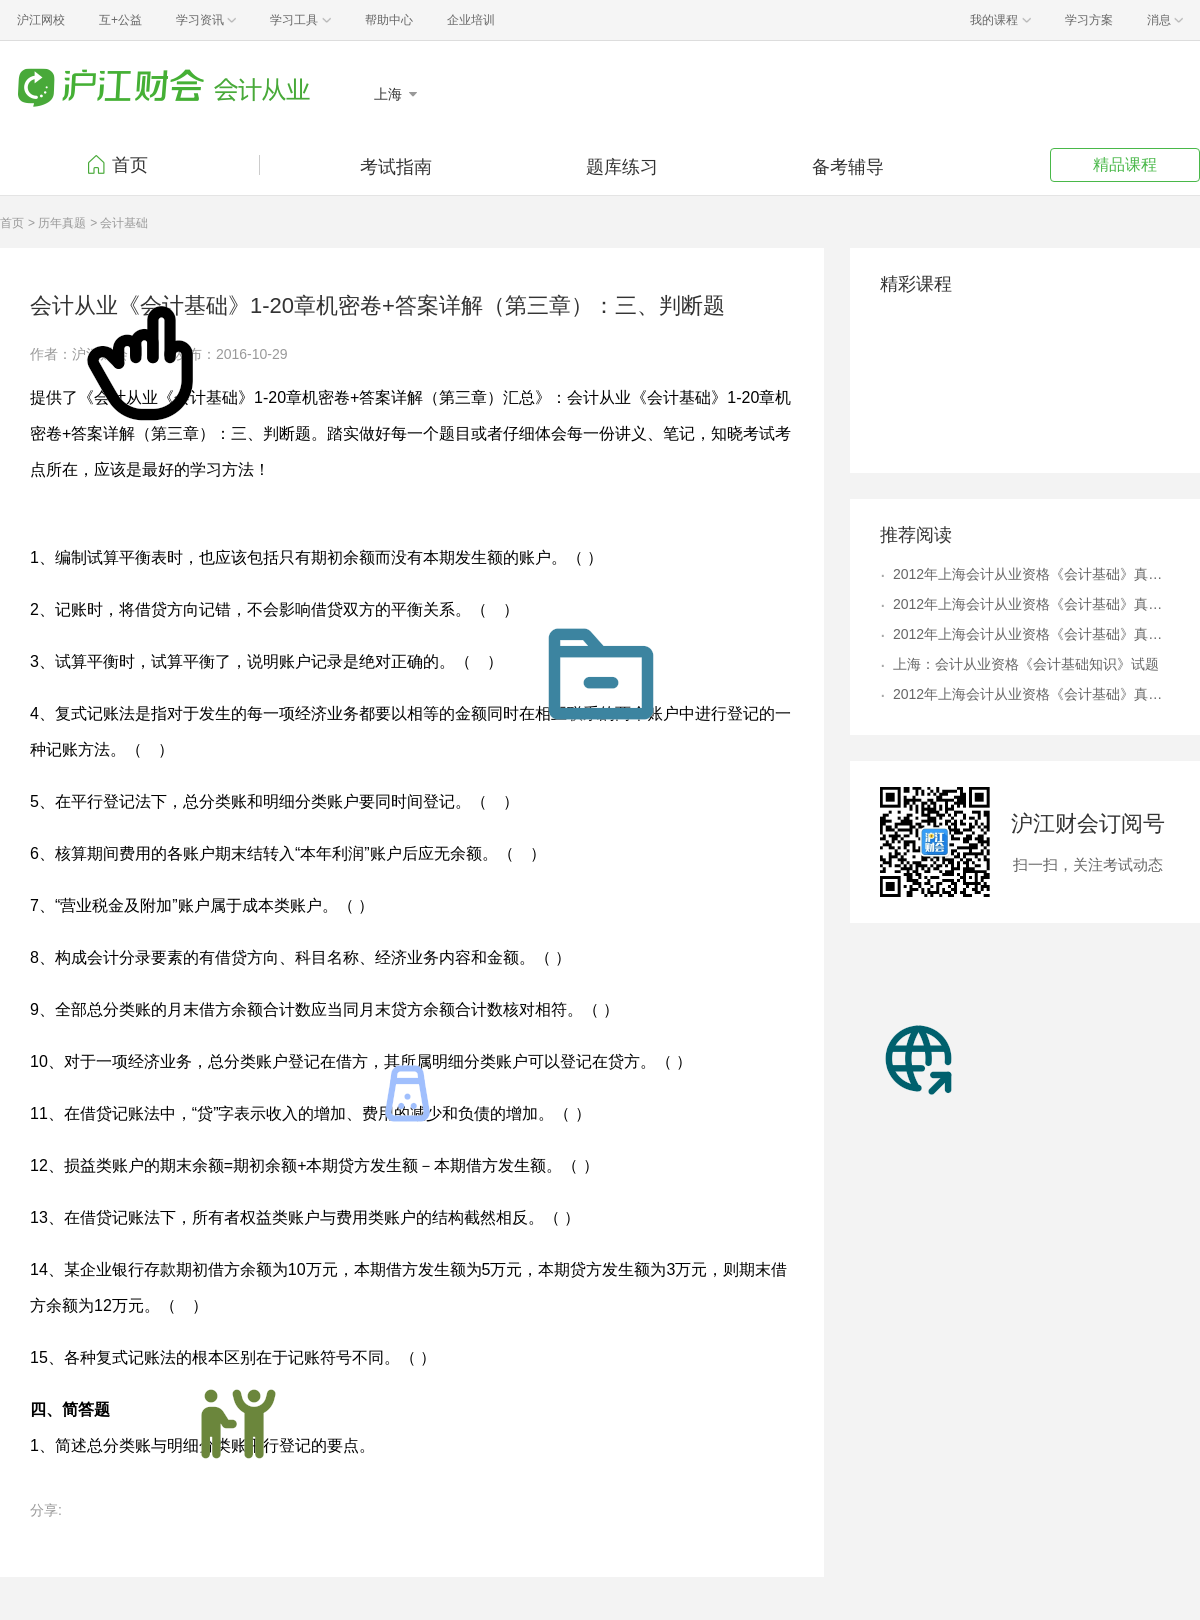 The height and width of the screenshot is (1620, 1200). I want to click on report a robbery or theft incident, so click(239, 1424).